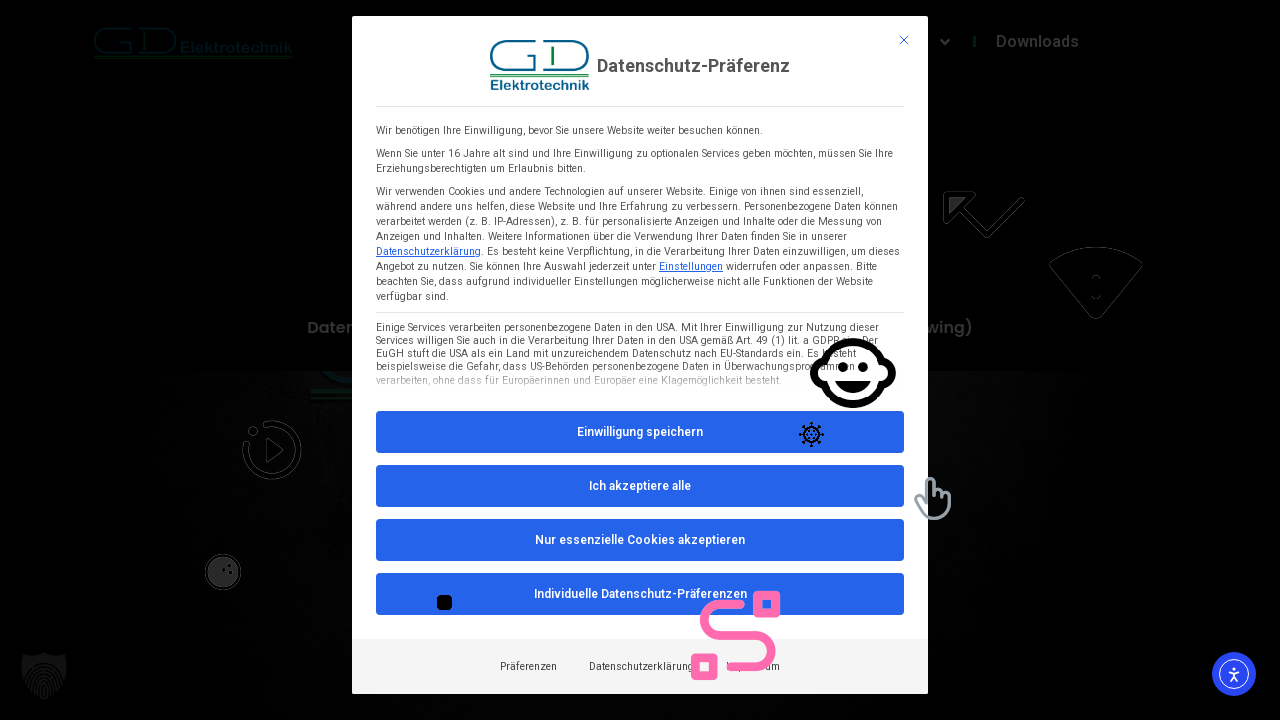 The image size is (1280, 720). Describe the element at coordinates (984, 212) in the screenshot. I see `go back or return to previous step` at that location.